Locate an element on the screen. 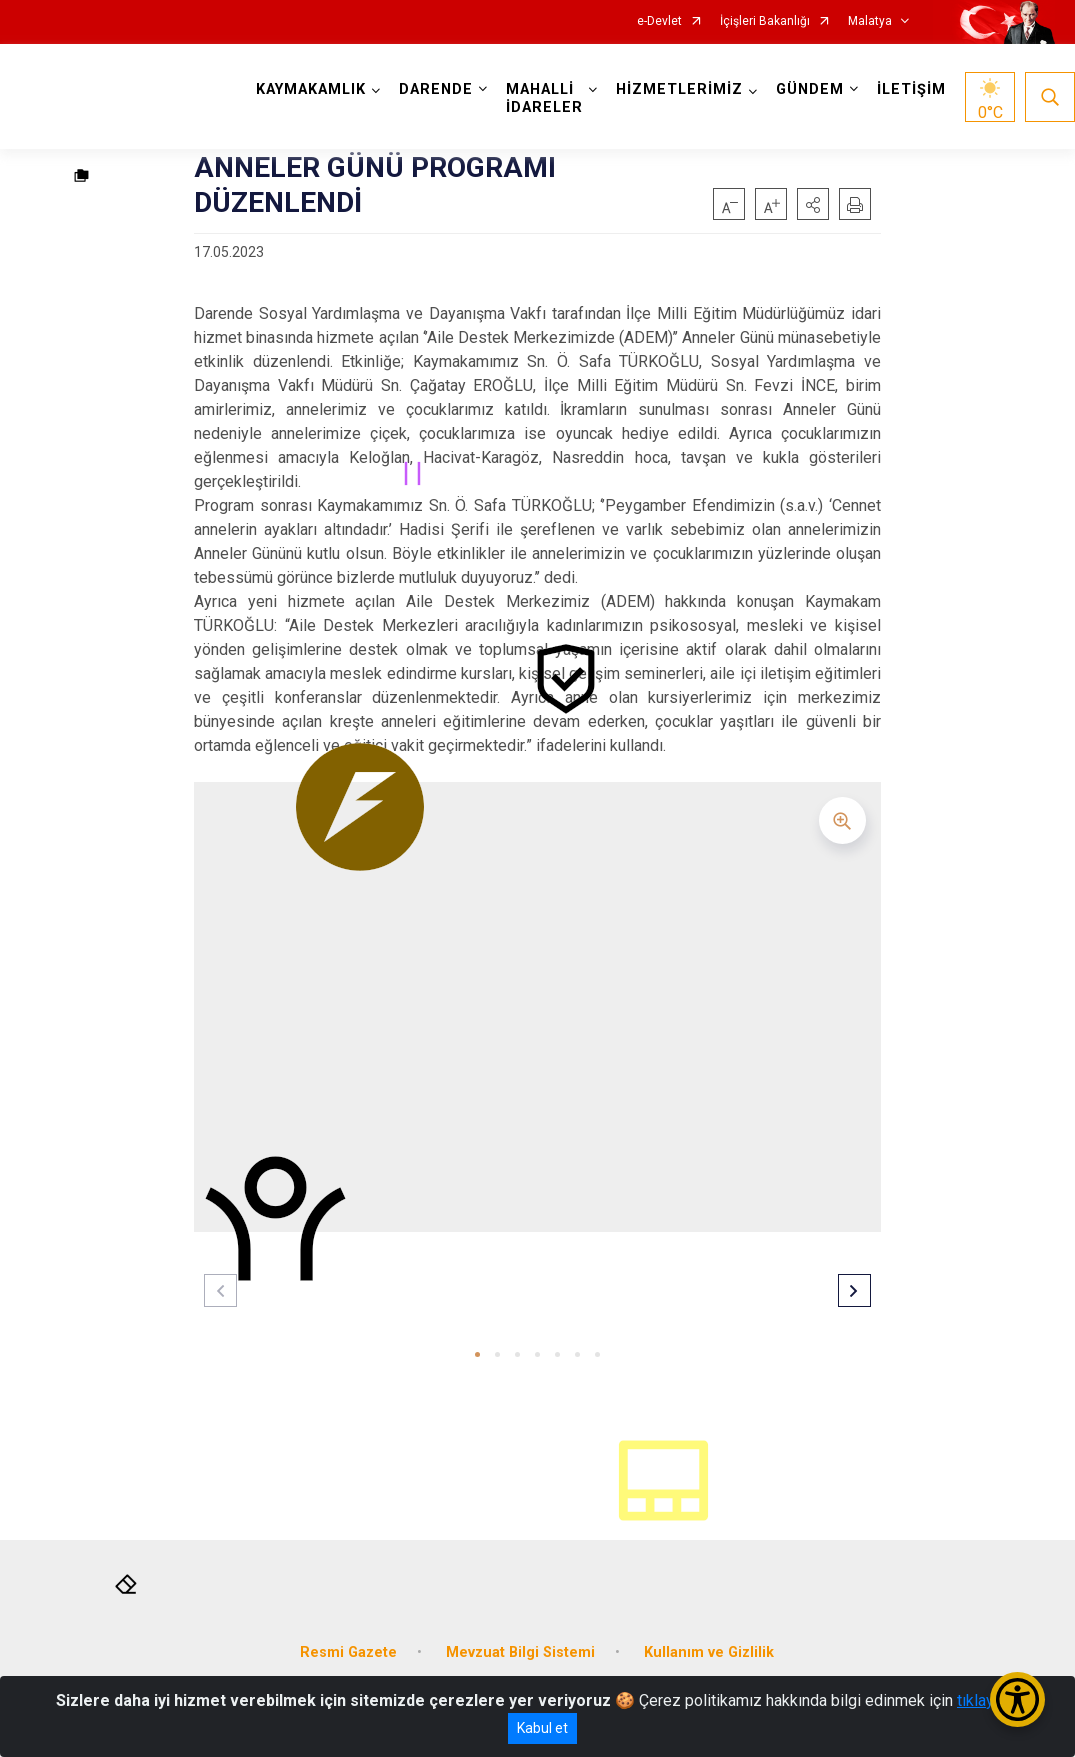 The height and width of the screenshot is (1757, 1075). access your folders is located at coordinates (81, 175).